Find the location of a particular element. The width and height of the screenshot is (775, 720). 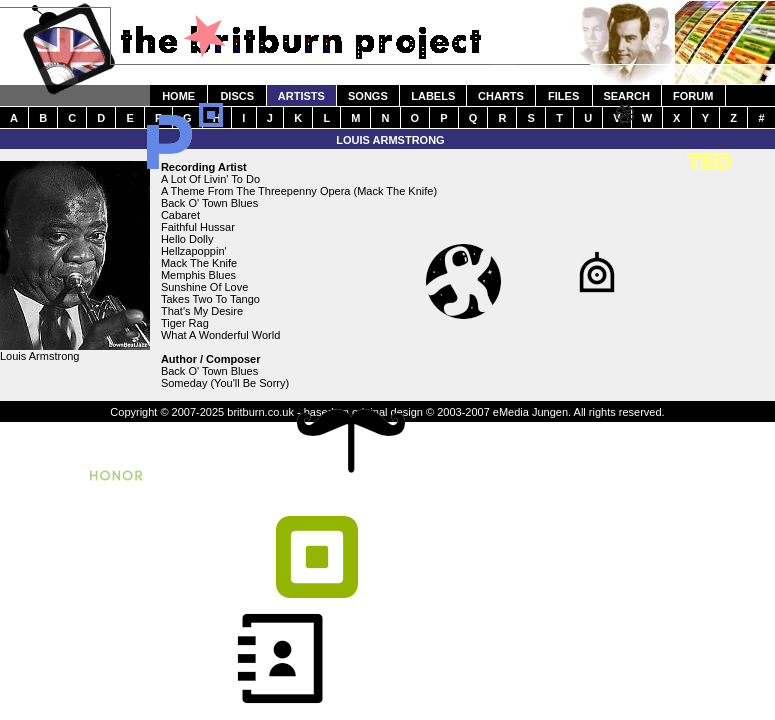

honor brand logo is located at coordinates (116, 475).